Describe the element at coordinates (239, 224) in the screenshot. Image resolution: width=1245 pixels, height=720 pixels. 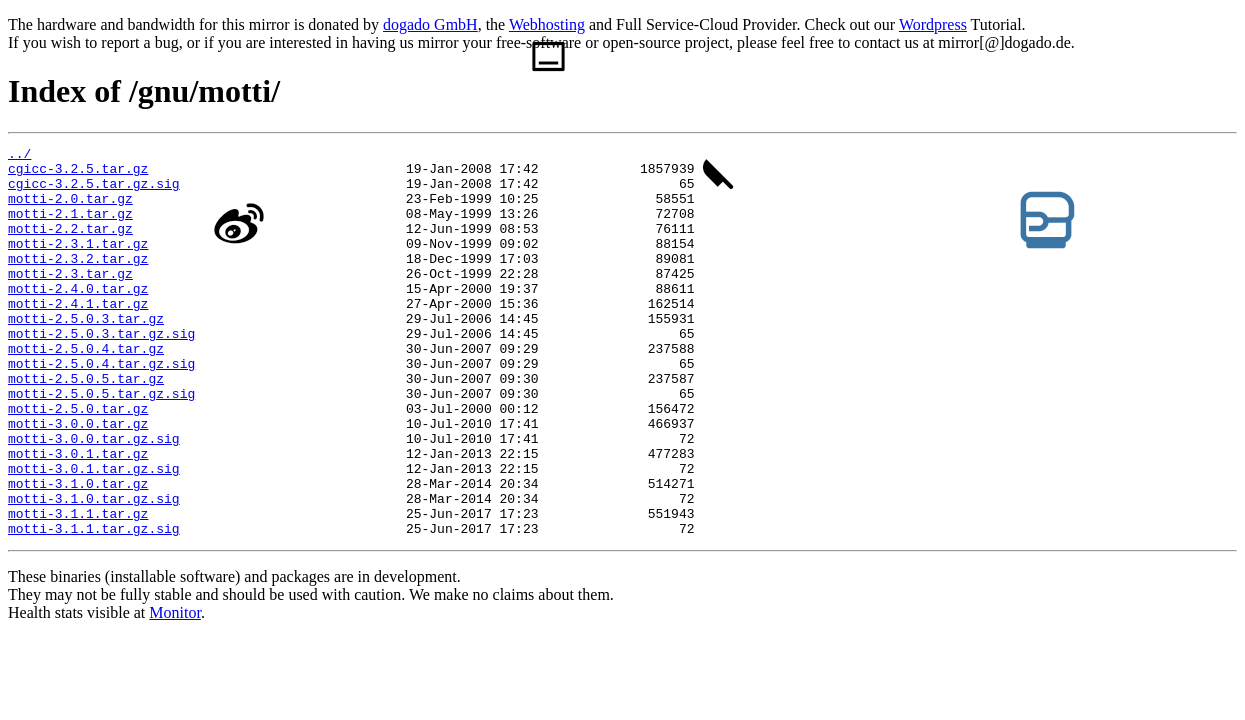
I see `open Weibo app` at that location.